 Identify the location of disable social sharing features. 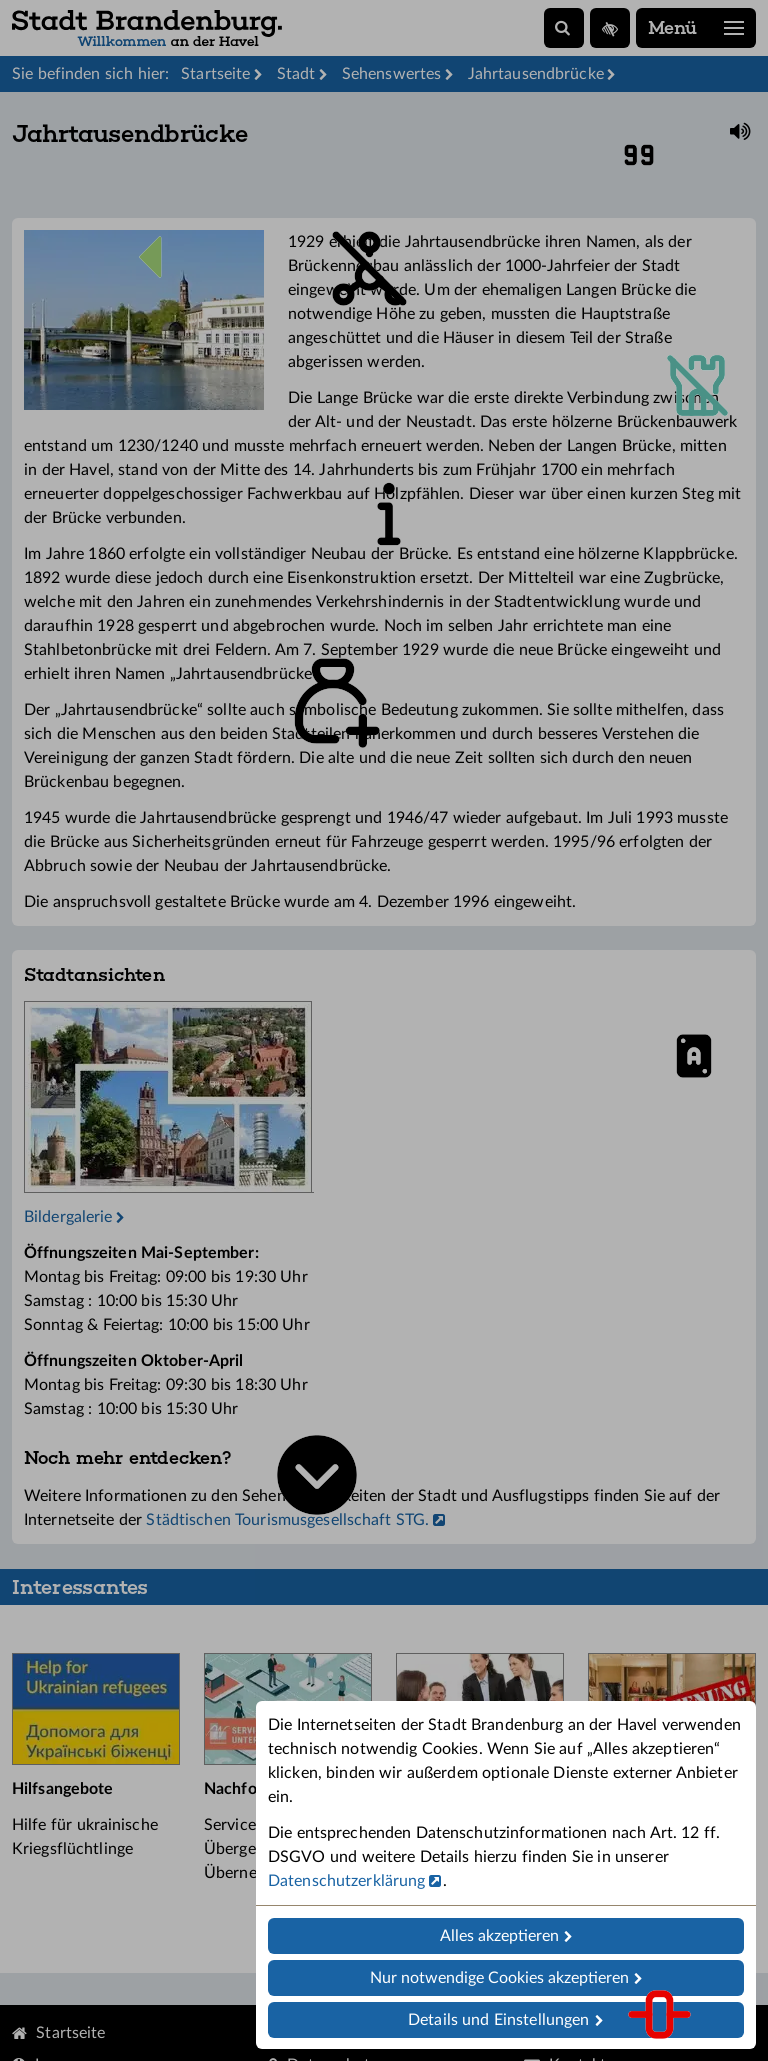
(369, 268).